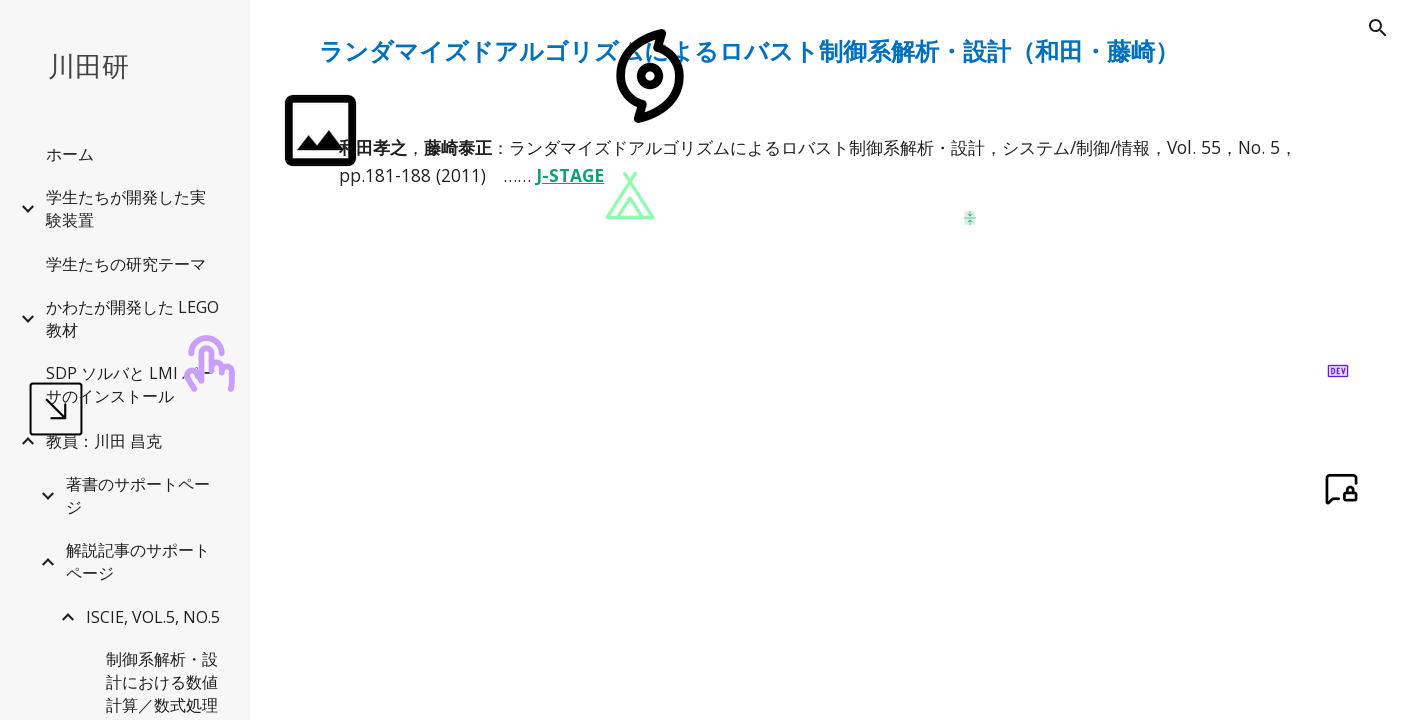 This screenshot has width=1402, height=720. What do you see at coordinates (630, 198) in the screenshot?
I see `view camping or outdoor accommodations` at bounding box center [630, 198].